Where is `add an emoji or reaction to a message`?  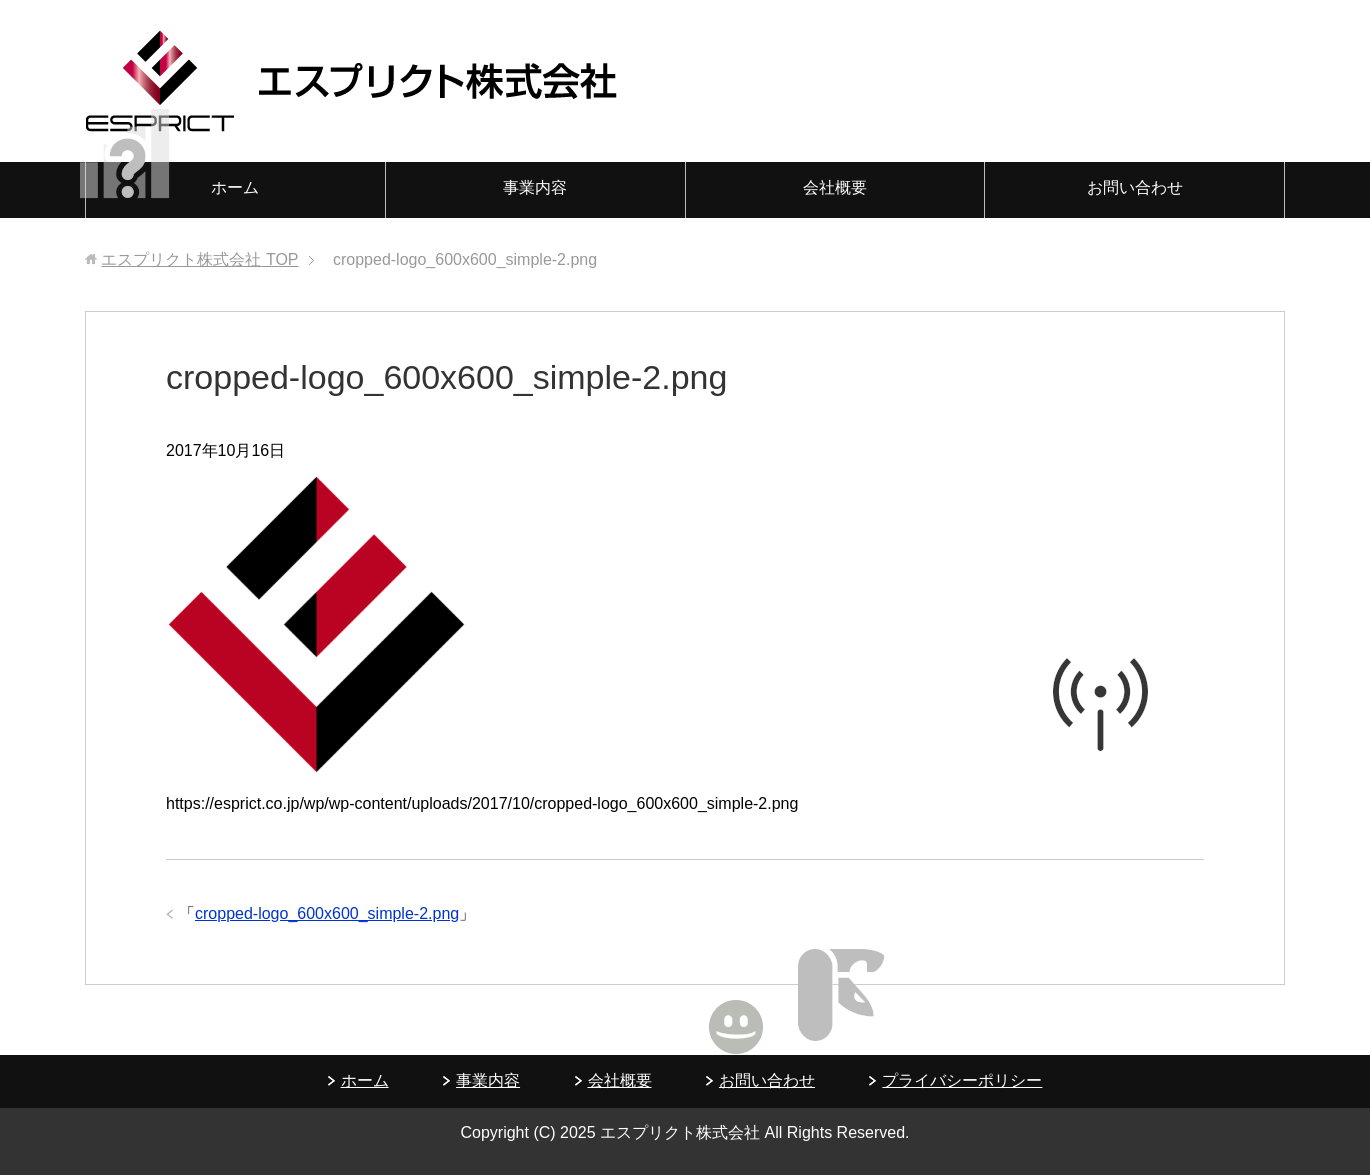
add an emoji or reaction to a message is located at coordinates (736, 1027).